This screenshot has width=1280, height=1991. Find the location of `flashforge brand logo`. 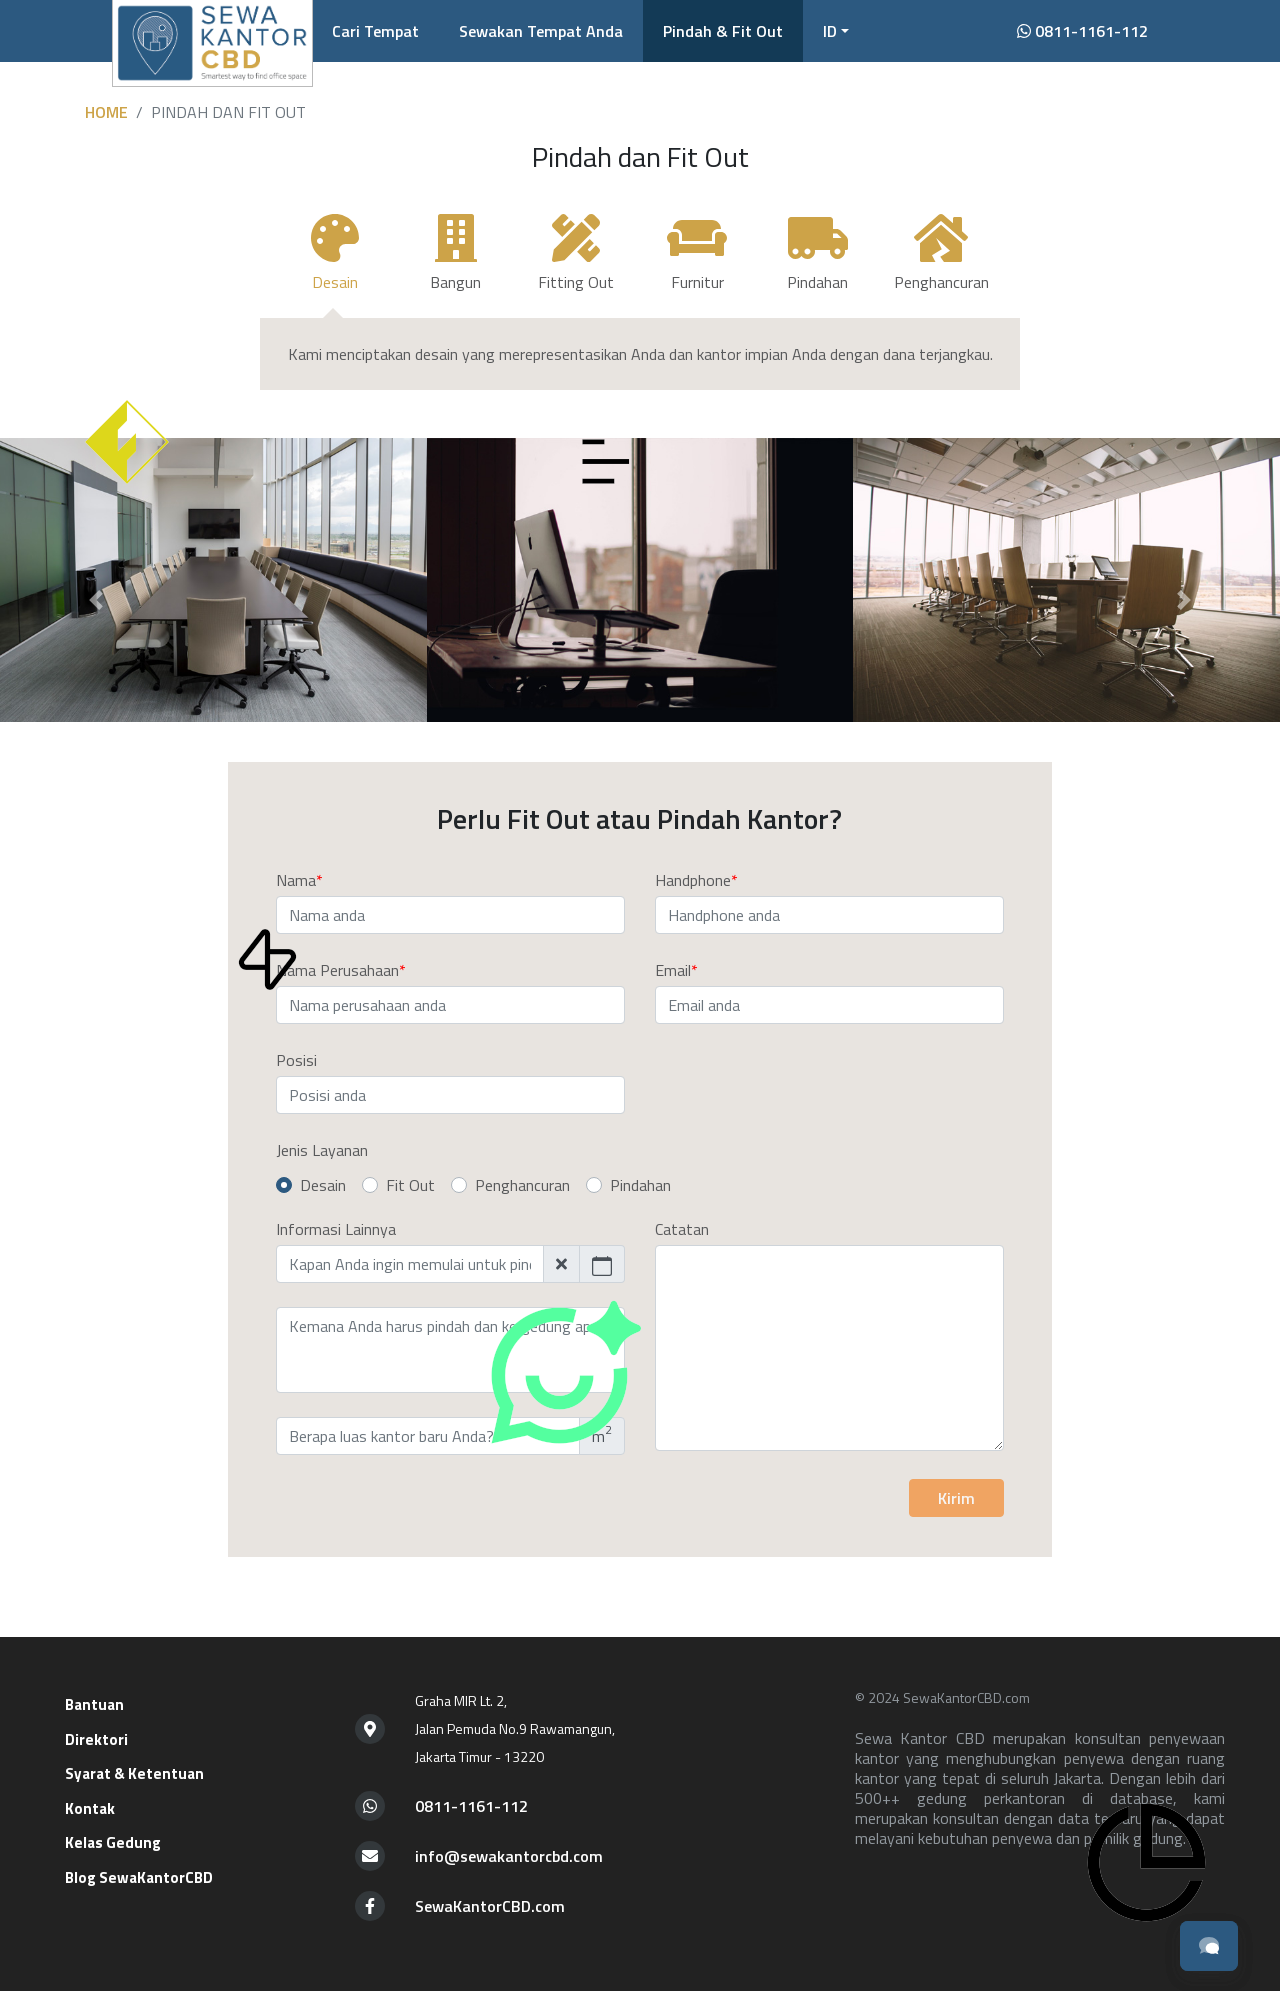

flashforge brand logo is located at coordinates (127, 442).